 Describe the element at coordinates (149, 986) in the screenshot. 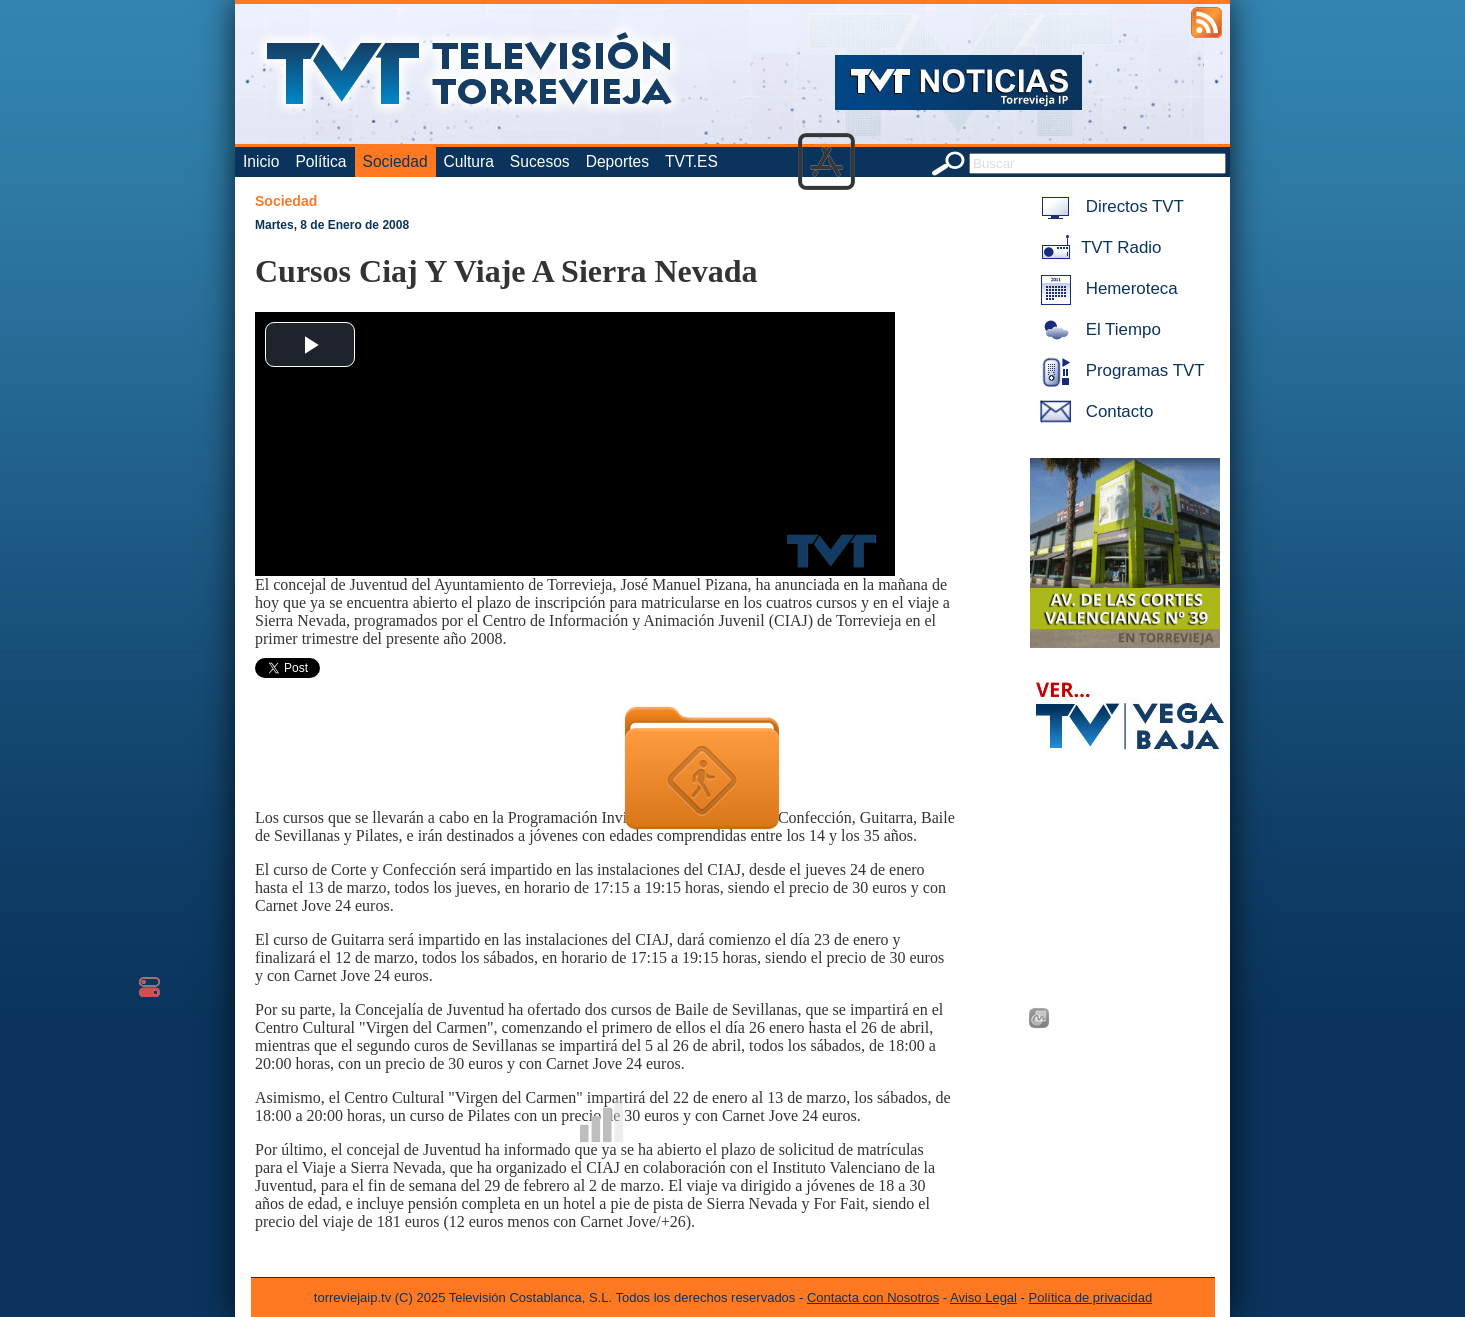

I see `access system tweaks and customization settings` at that location.